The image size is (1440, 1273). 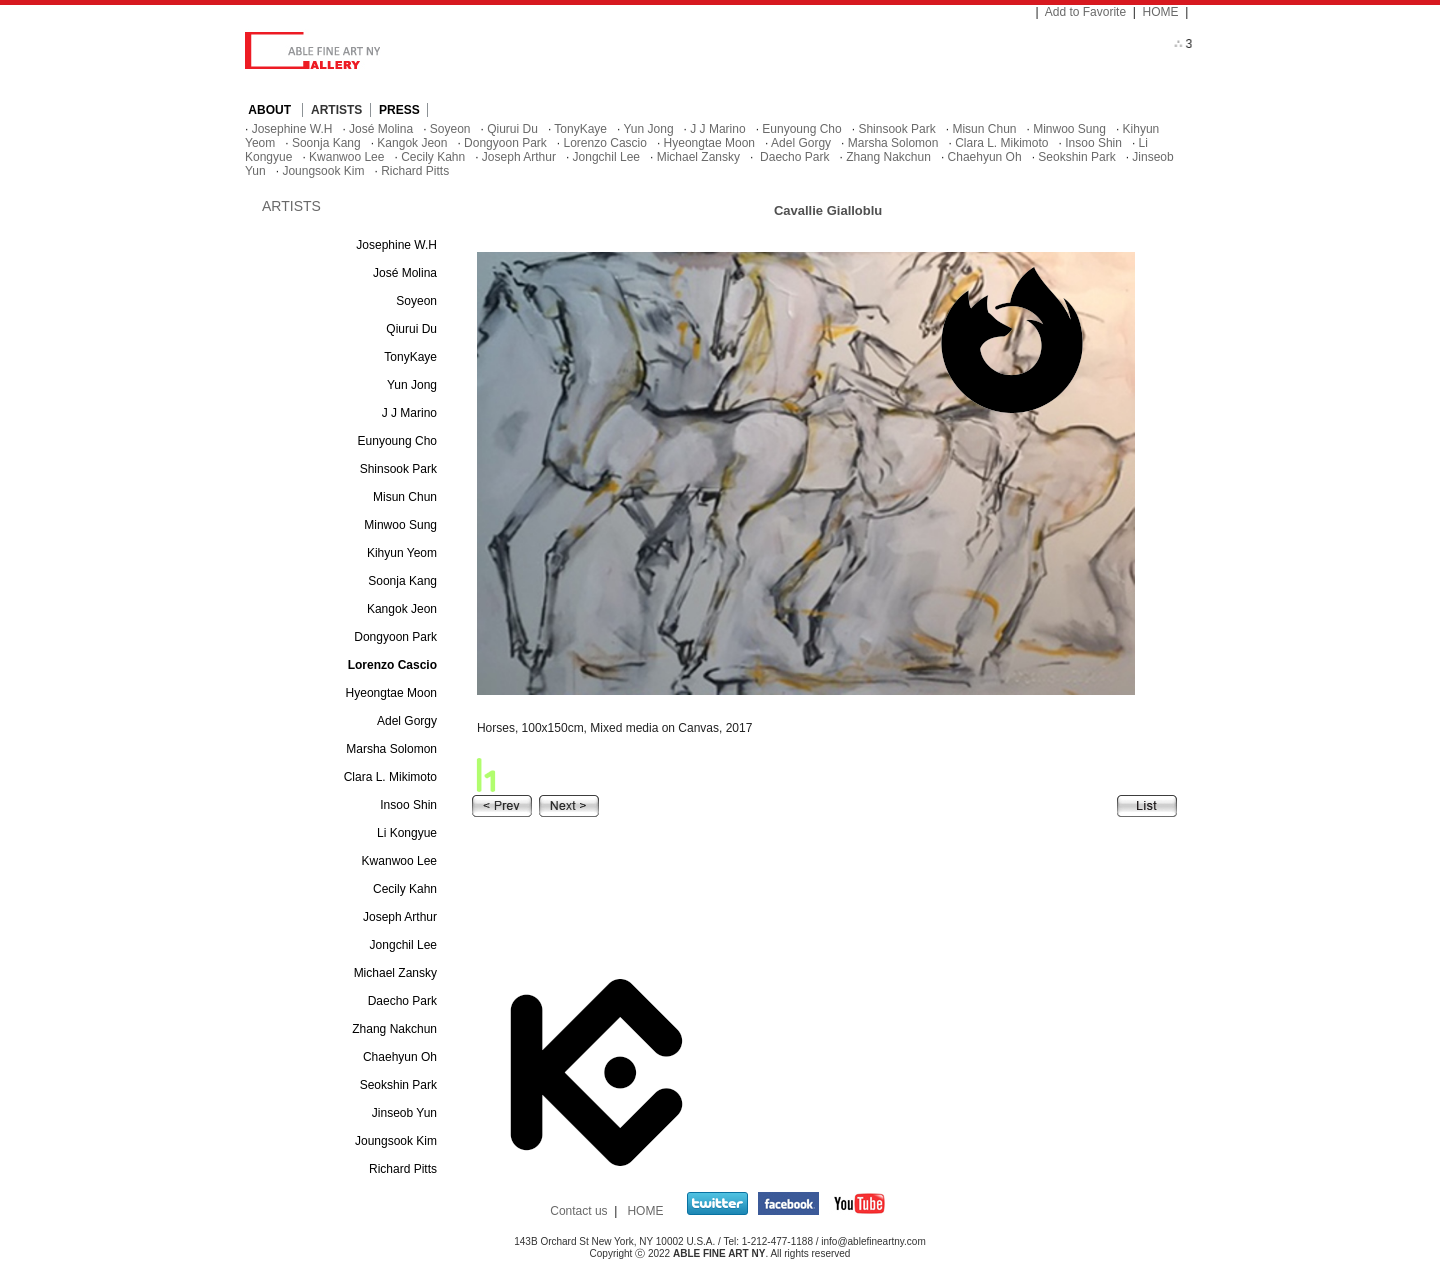 What do you see at coordinates (1012, 340) in the screenshot?
I see `open Firefox browser` at bounding box center [1012, 340].